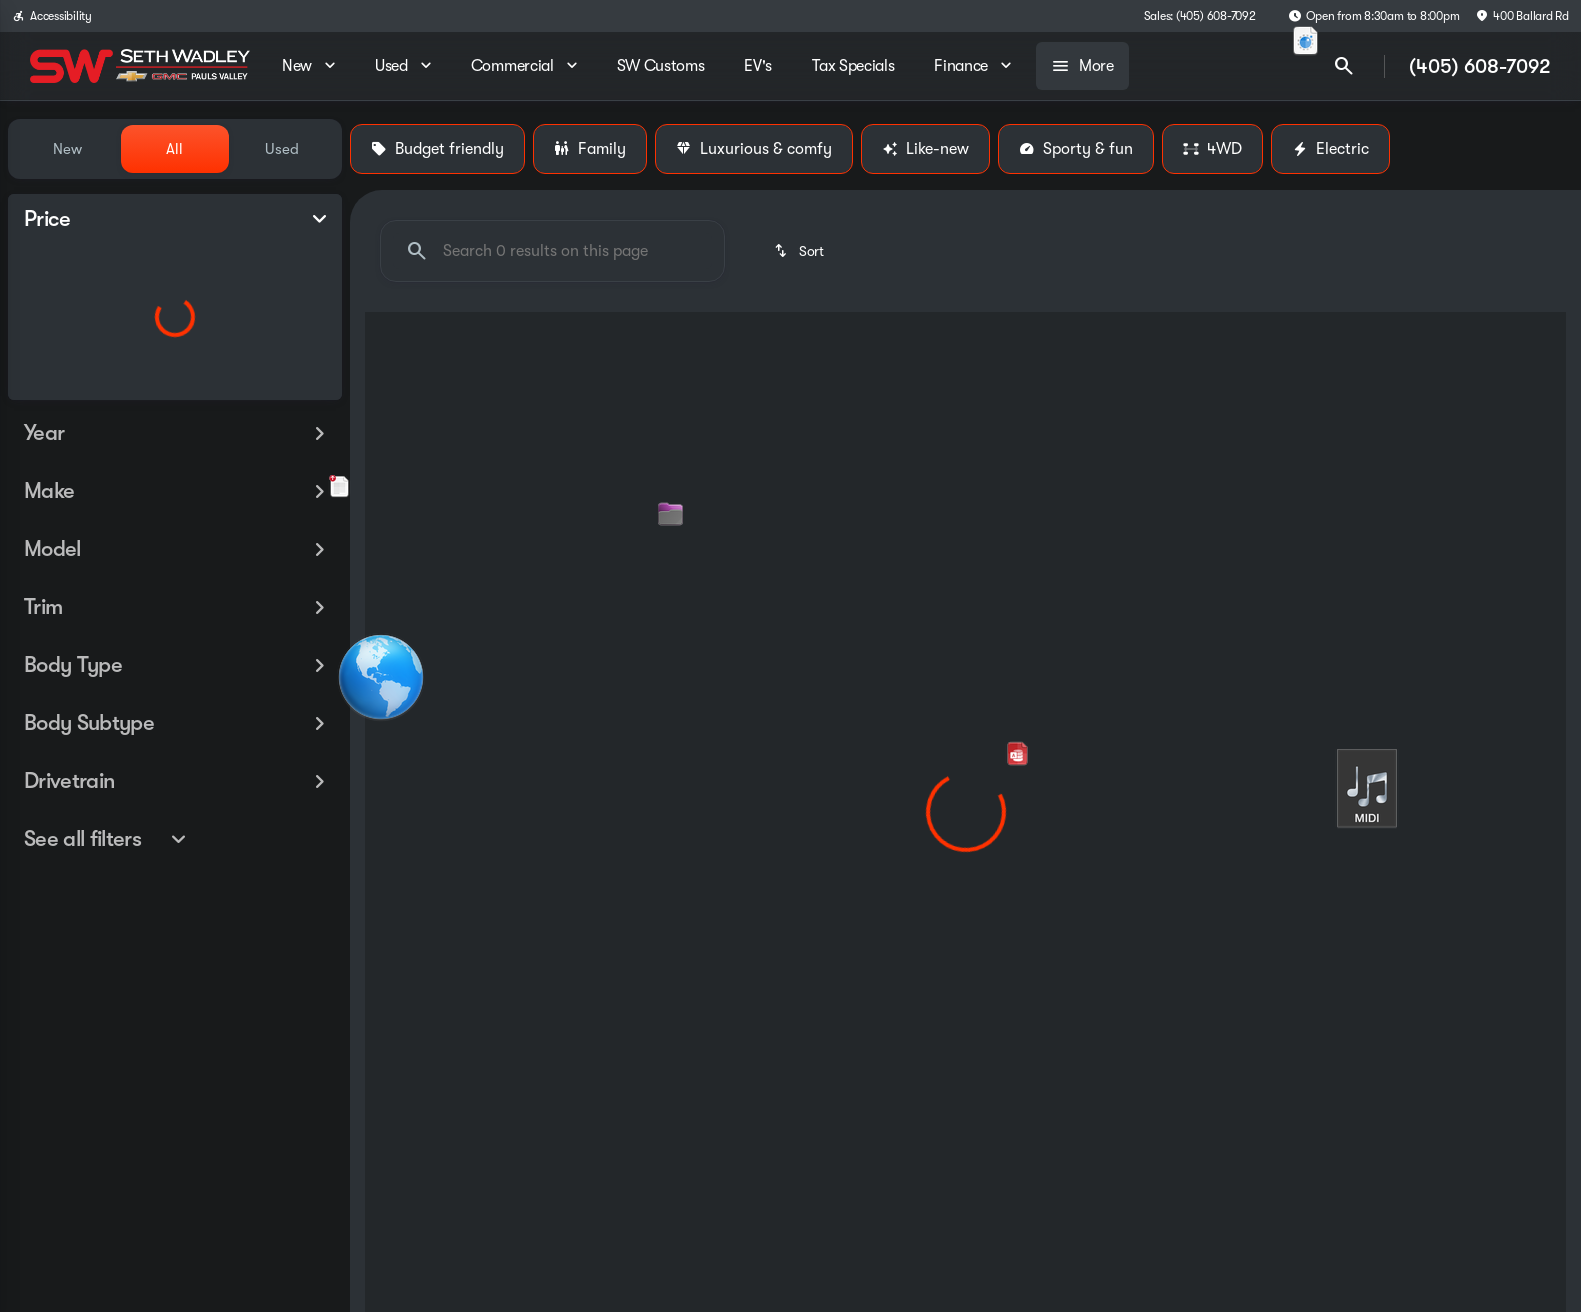  Describe the element at coordinates (1017, 753) in the screenshot. I see `microsoft access database file` at that location.